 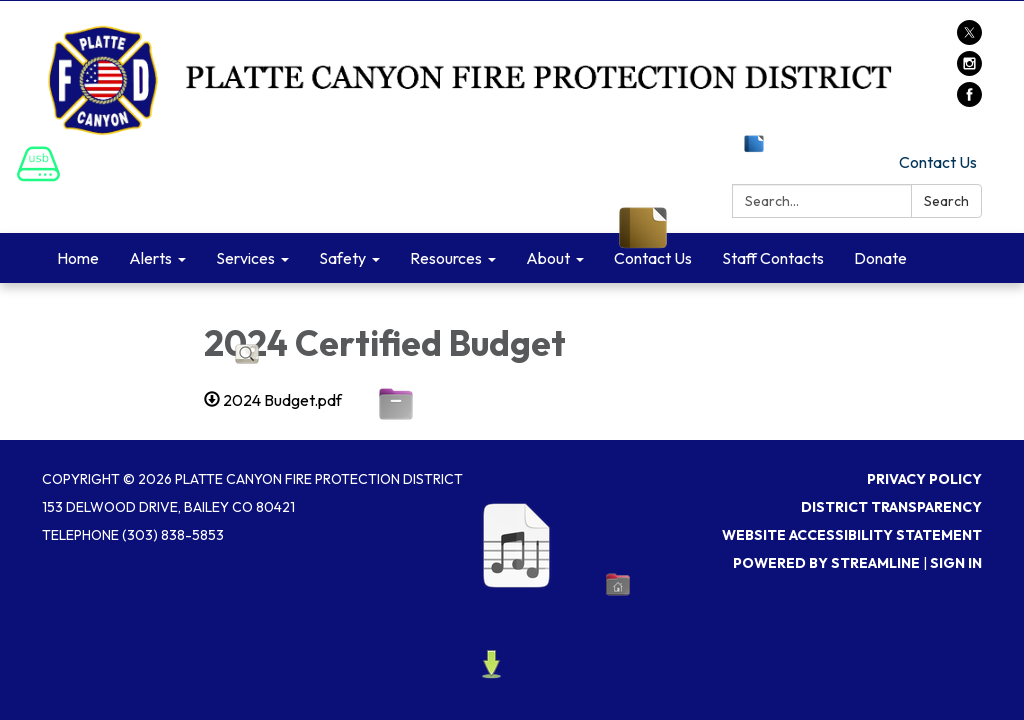 What do you see at coordinates (247, 354) in the screenshot?
I see `open the photo viewer application` at bounding box center [247, 354].